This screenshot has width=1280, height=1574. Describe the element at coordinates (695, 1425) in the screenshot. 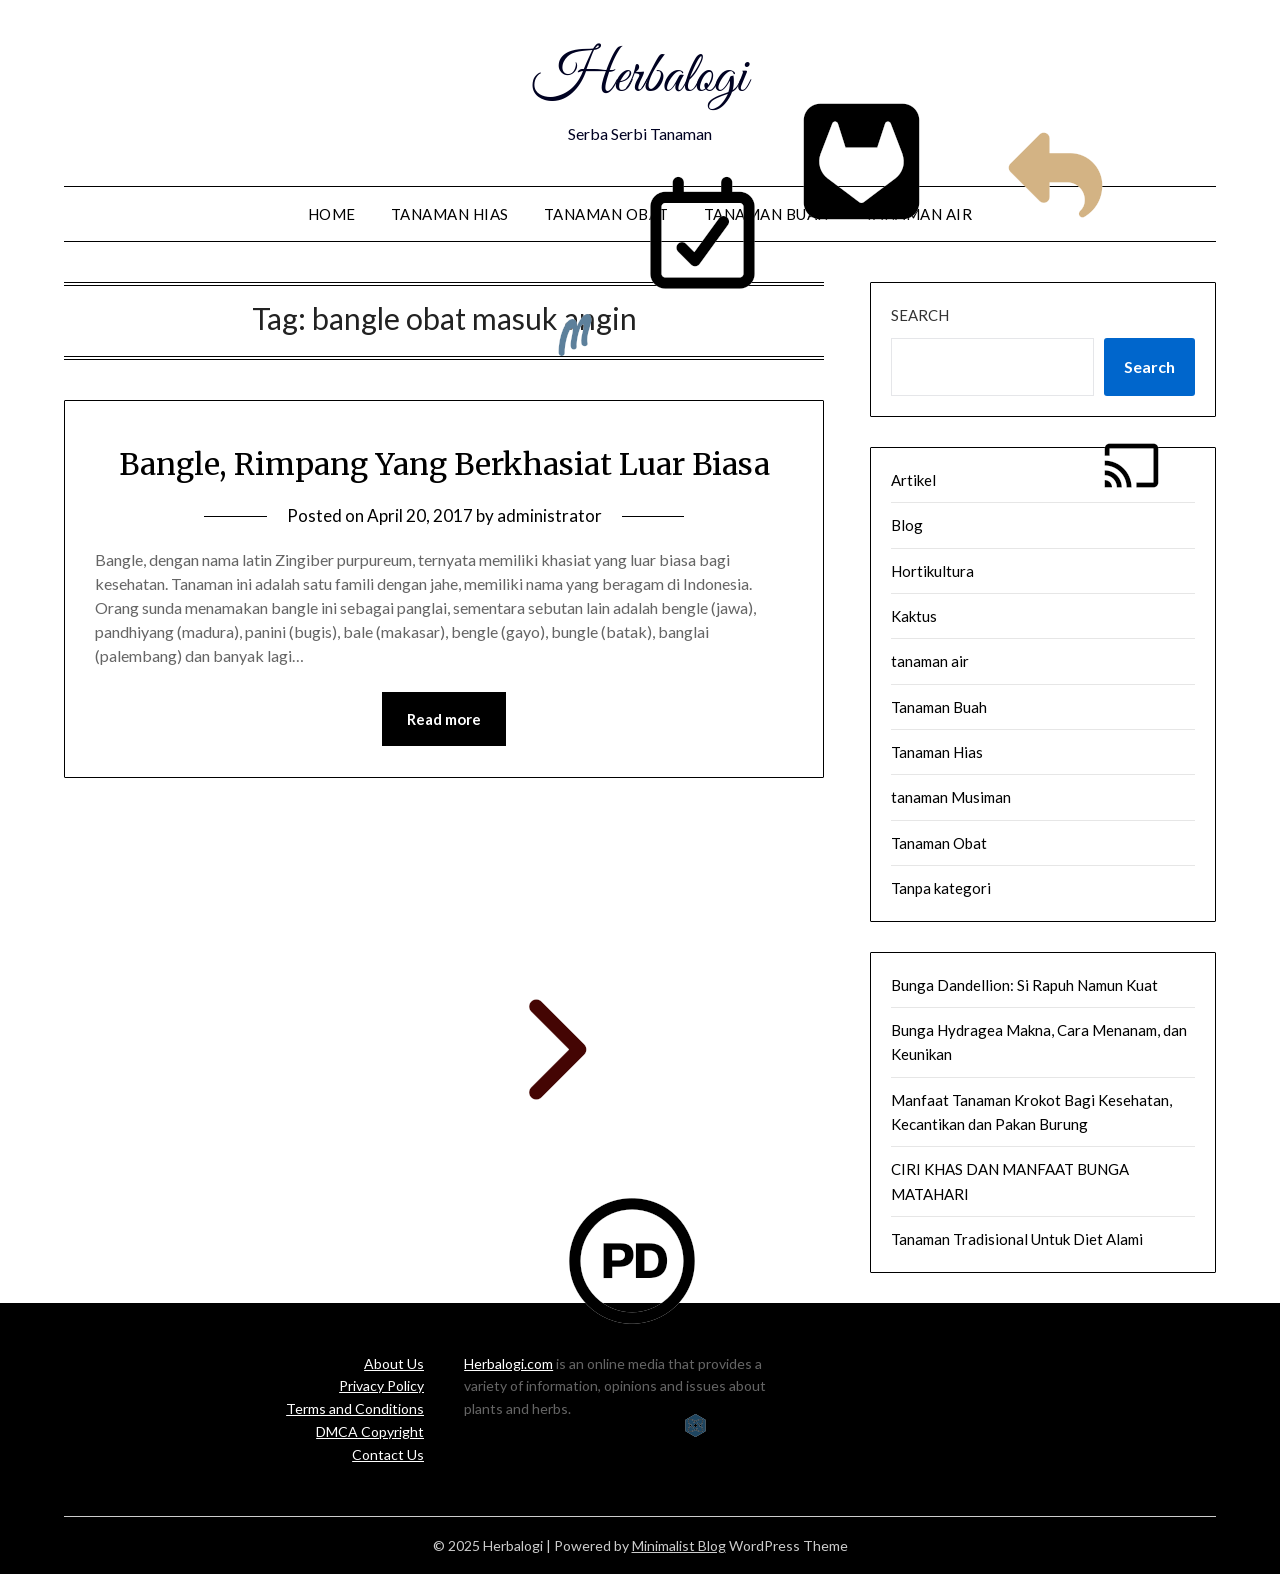

I see `preact javascript library logo` at that location.